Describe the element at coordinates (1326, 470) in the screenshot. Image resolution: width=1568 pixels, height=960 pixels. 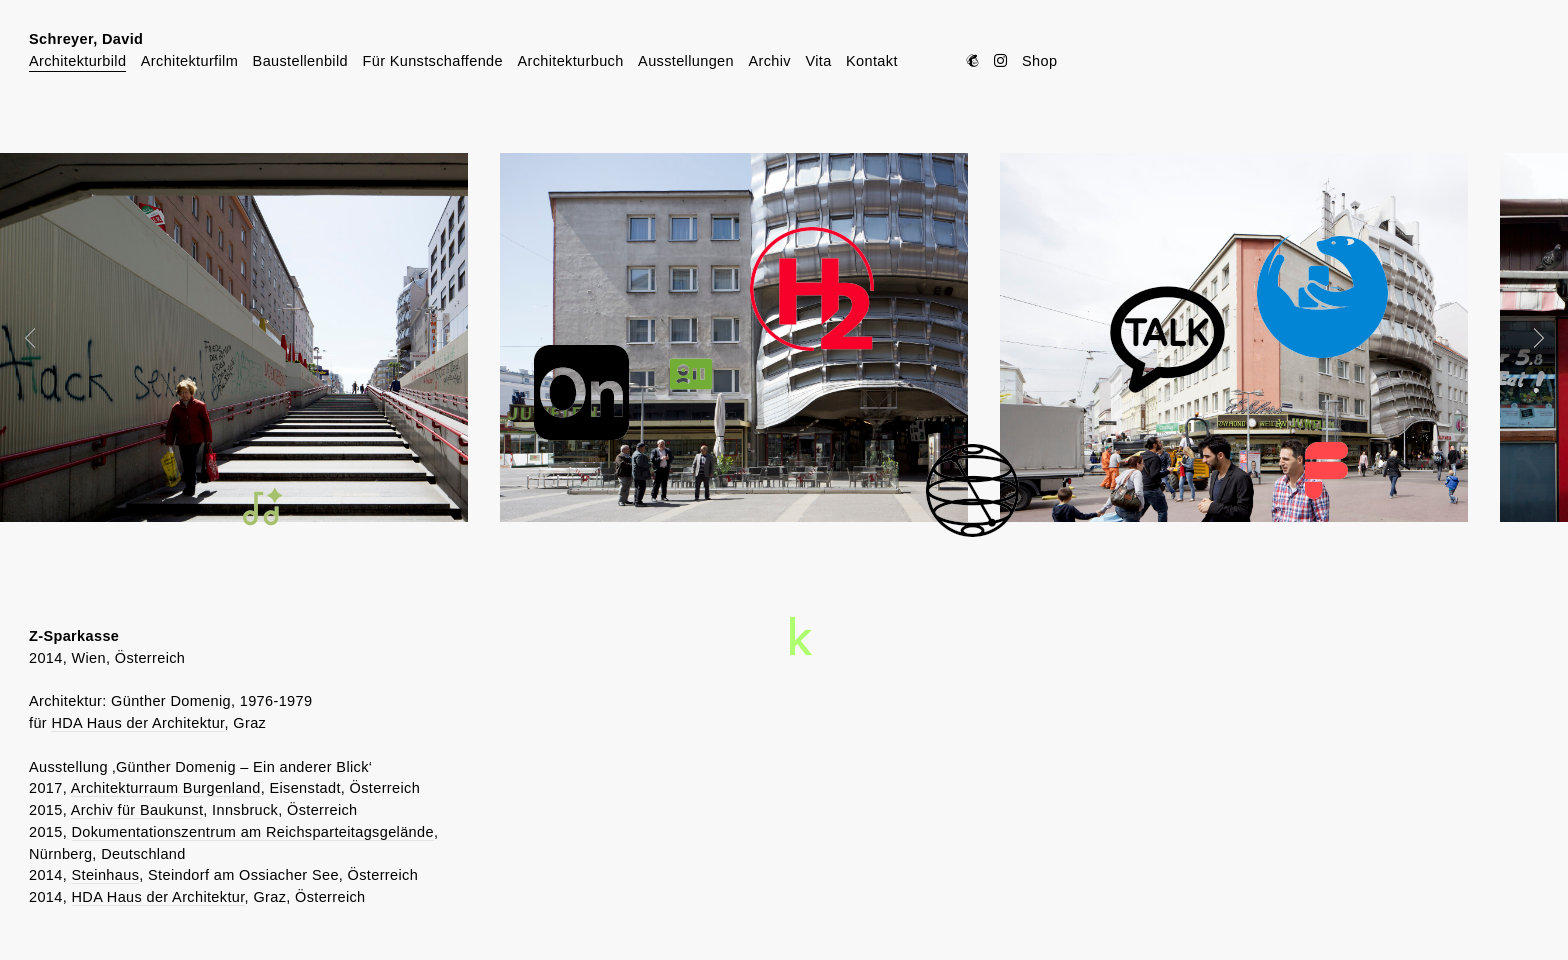
I see `formbricks logo` at that location.